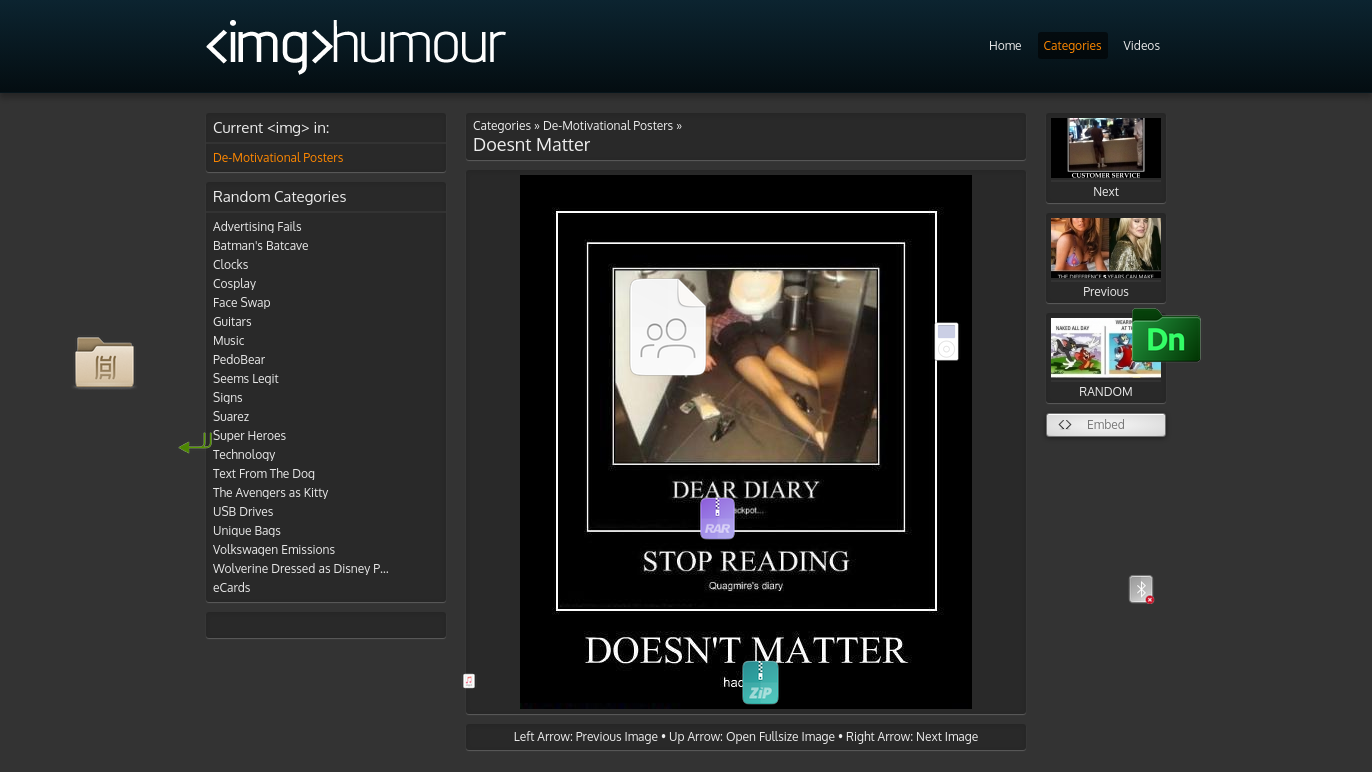 This screenshot has height=772, width=1372. I want to click on compressed zip file, so click(760, 682).